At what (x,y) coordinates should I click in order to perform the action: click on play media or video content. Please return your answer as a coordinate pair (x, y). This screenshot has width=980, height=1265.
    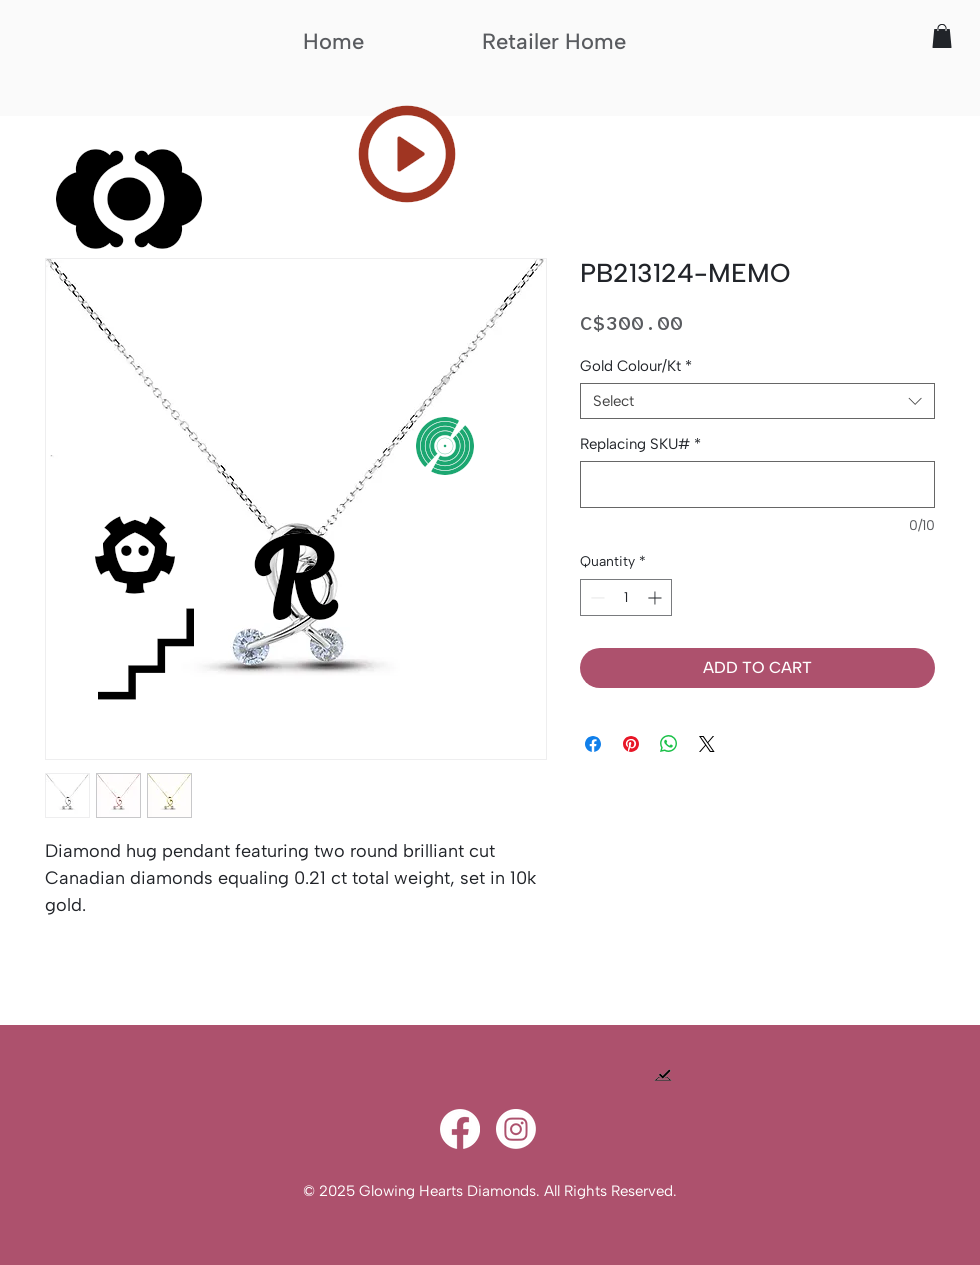
    Looking at the image, I should click on (407, 154).